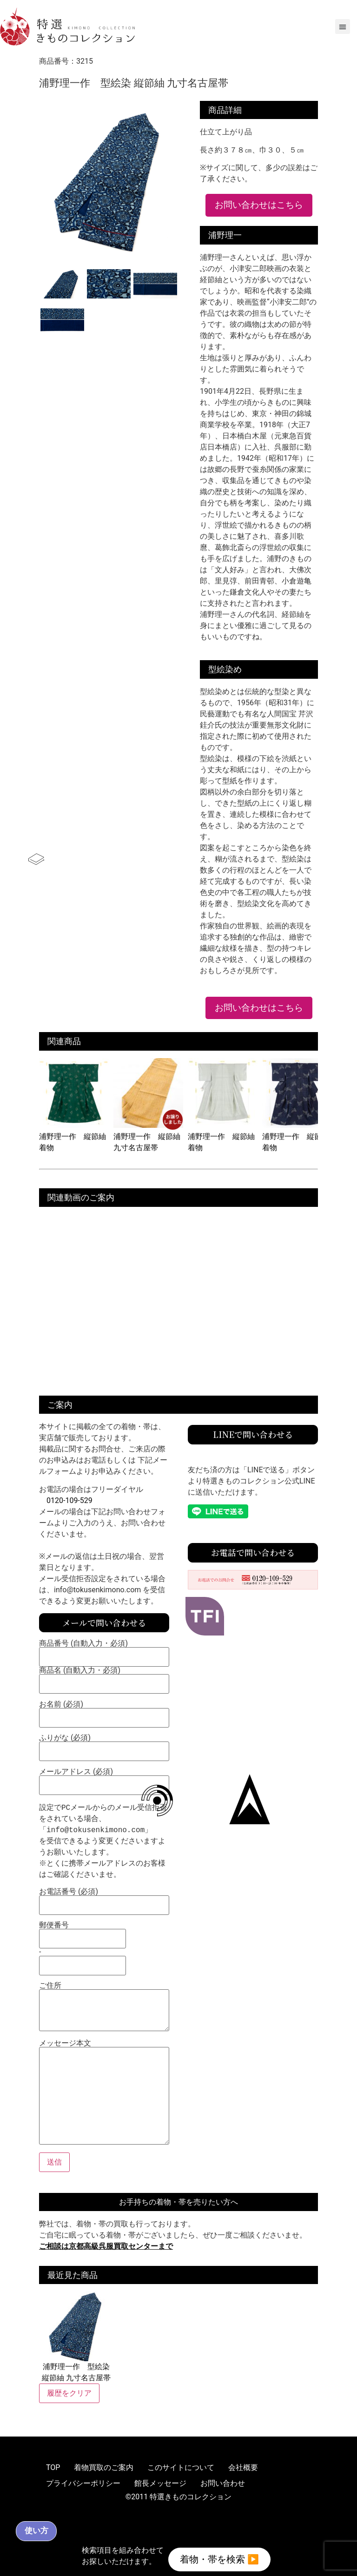 The image size is (357, 2576). I want to click on open freshrss feed reader app, so click(157, 1801).